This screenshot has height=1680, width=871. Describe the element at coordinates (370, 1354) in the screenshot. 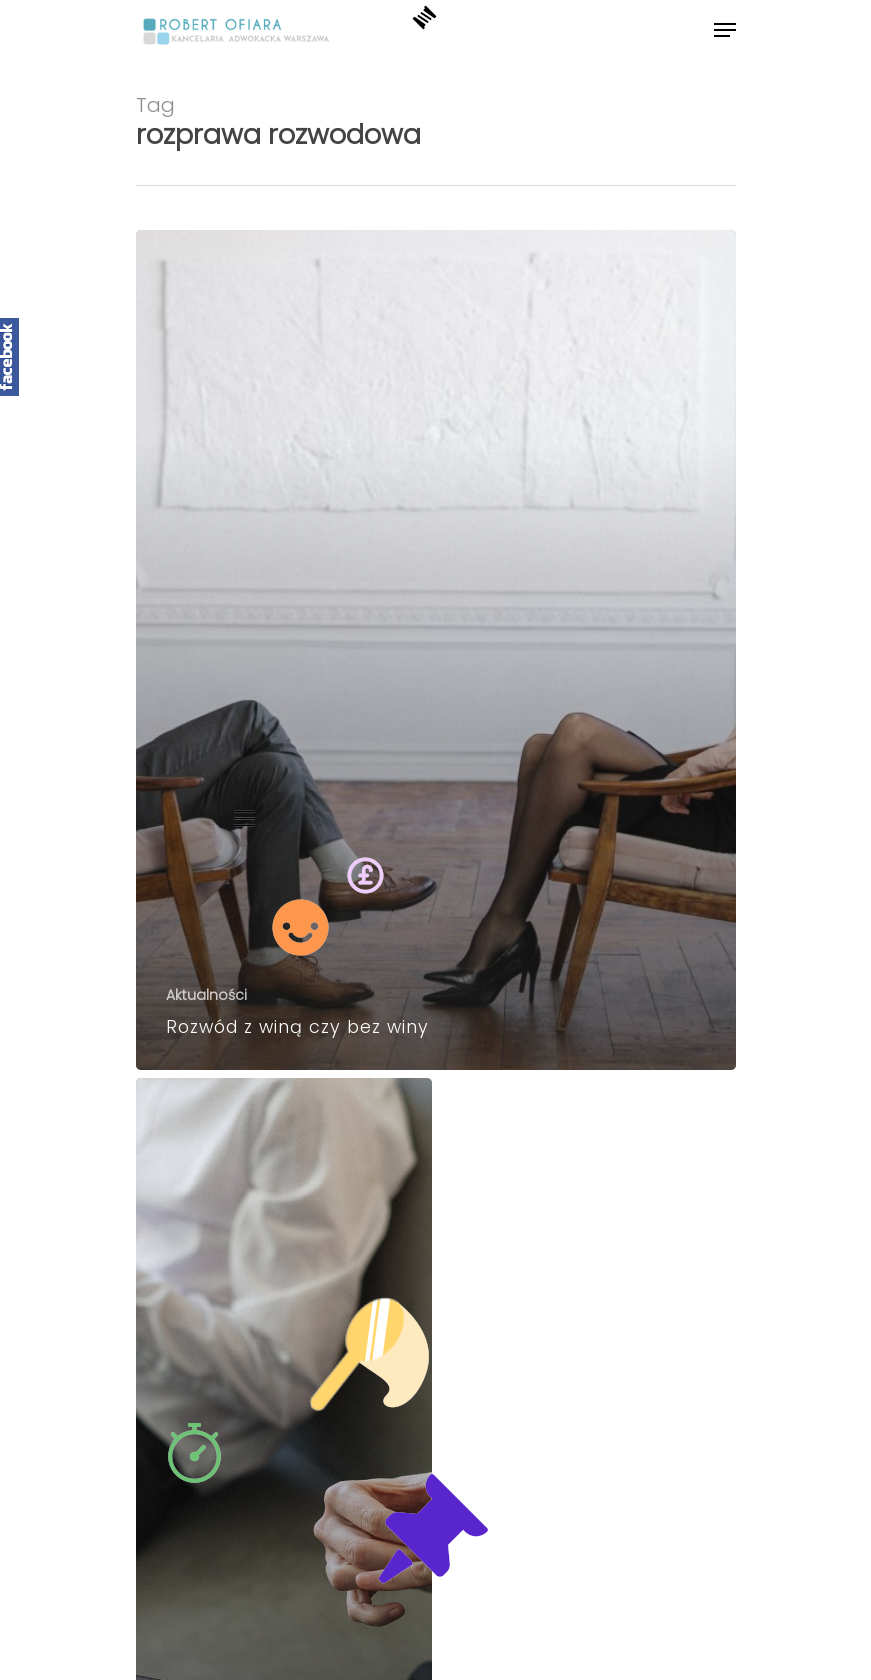

I see `discord golden bug hunter badge indicating elite bug reporter status` at that location.